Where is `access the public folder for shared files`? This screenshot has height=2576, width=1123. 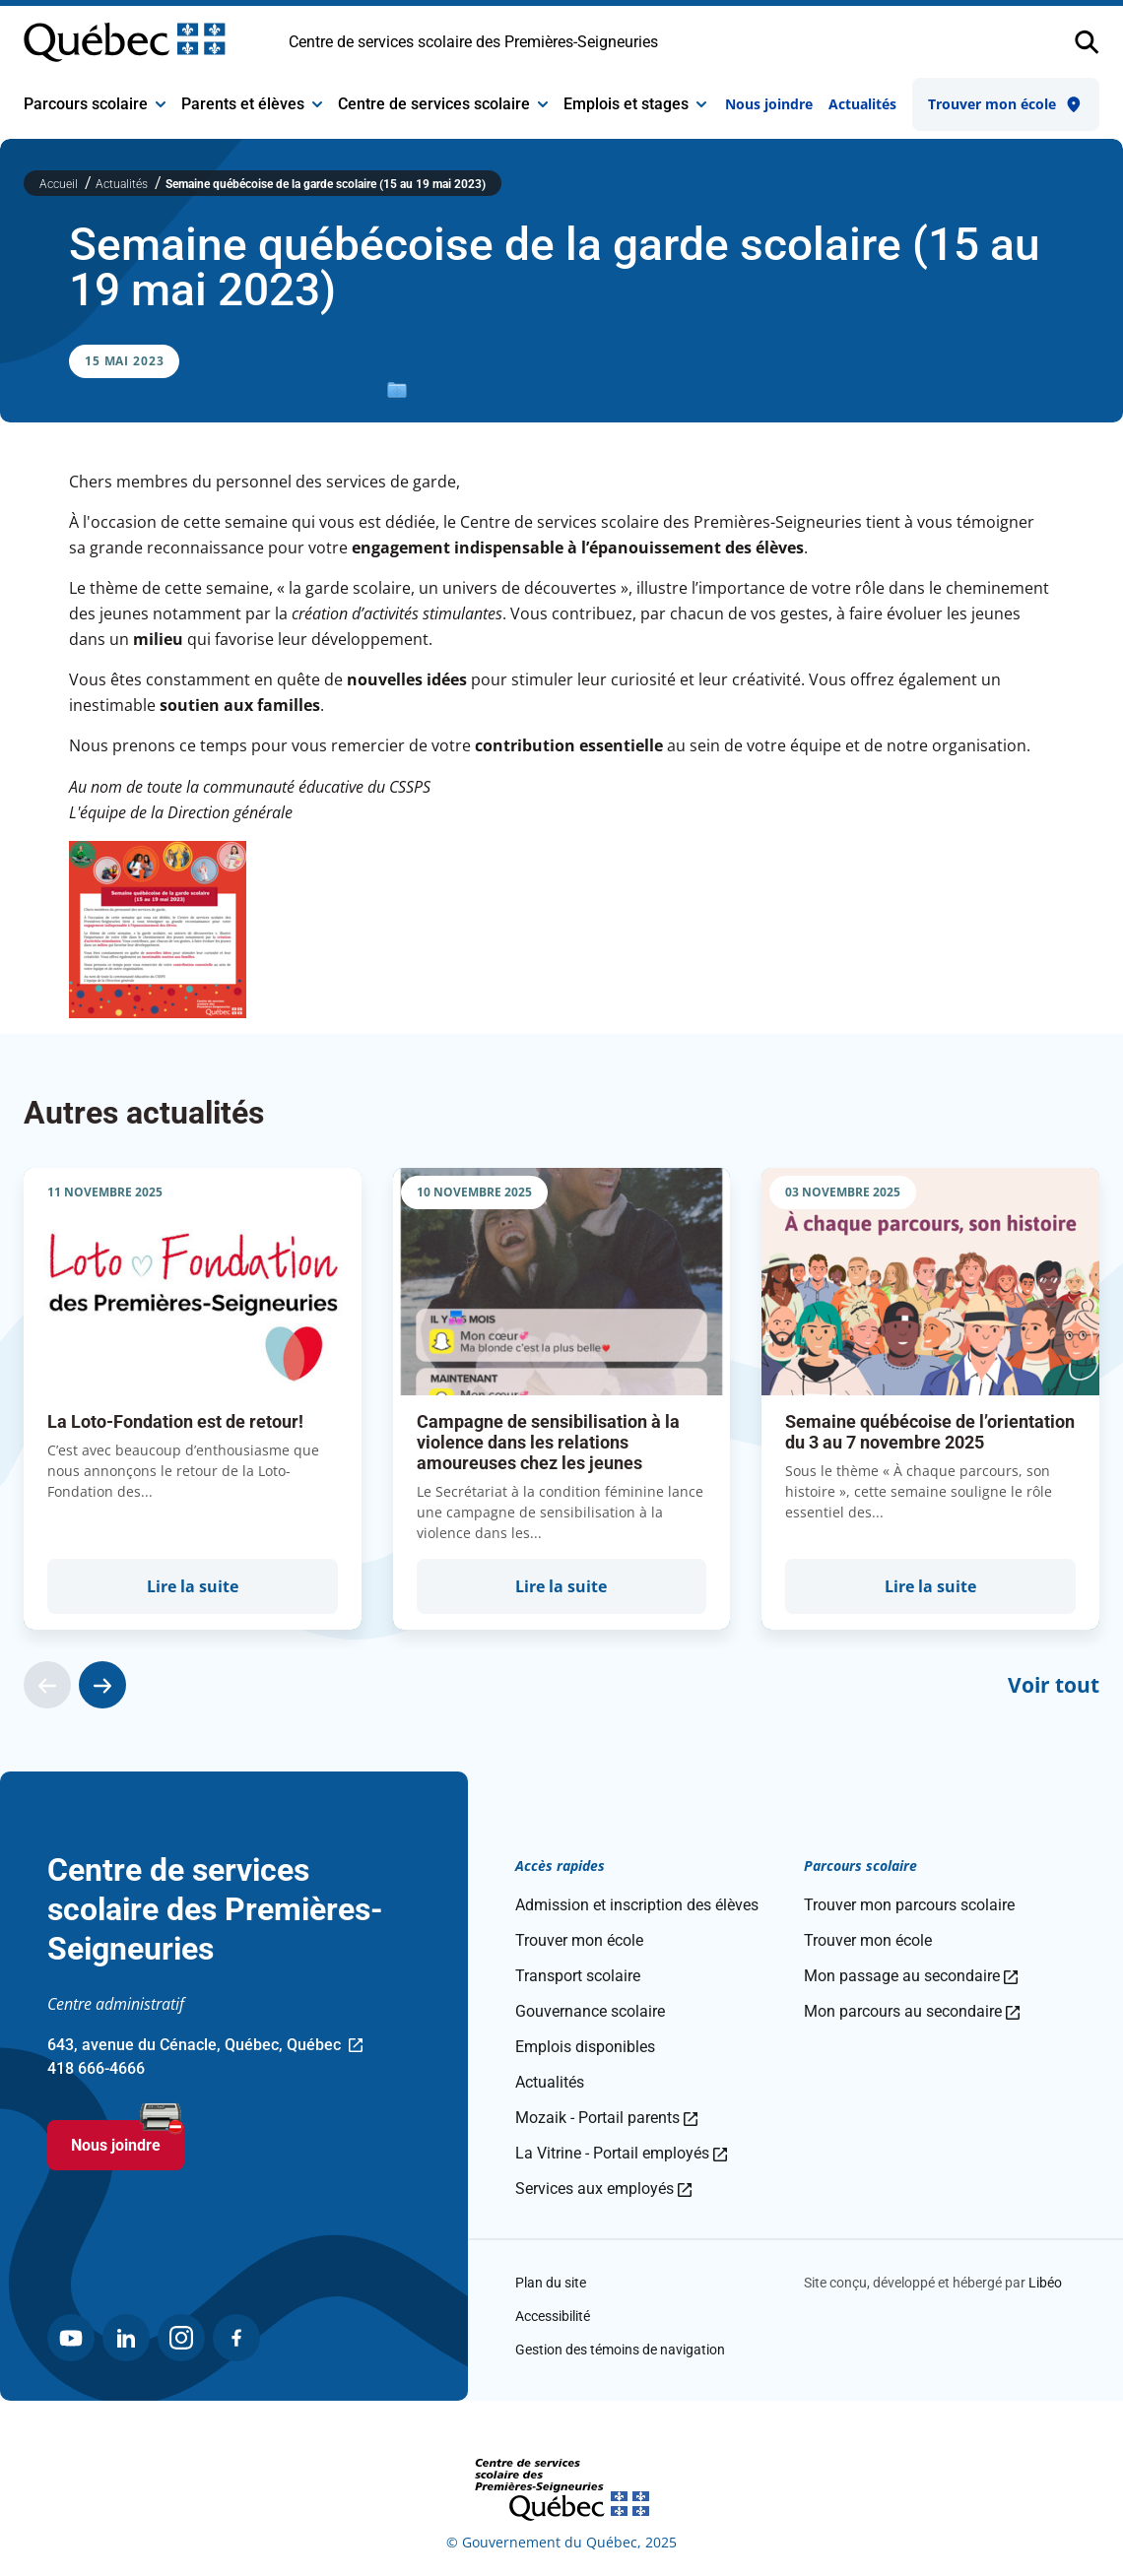 access the public folder for shared files is located at coordinates (397, 390).